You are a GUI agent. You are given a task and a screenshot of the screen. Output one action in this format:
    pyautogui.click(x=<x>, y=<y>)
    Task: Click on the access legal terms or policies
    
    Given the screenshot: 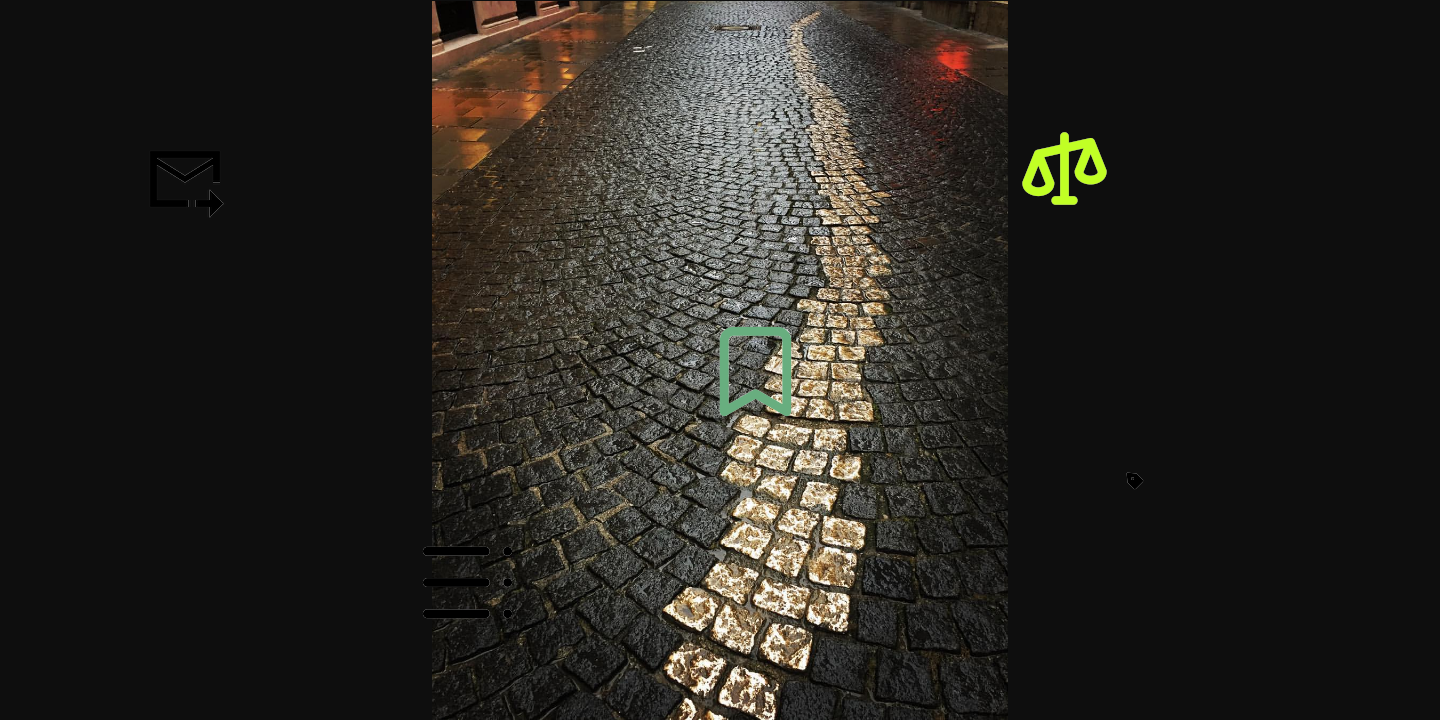 What is the action you would take?
    pyautogui.click(x=1064, y=168)
    